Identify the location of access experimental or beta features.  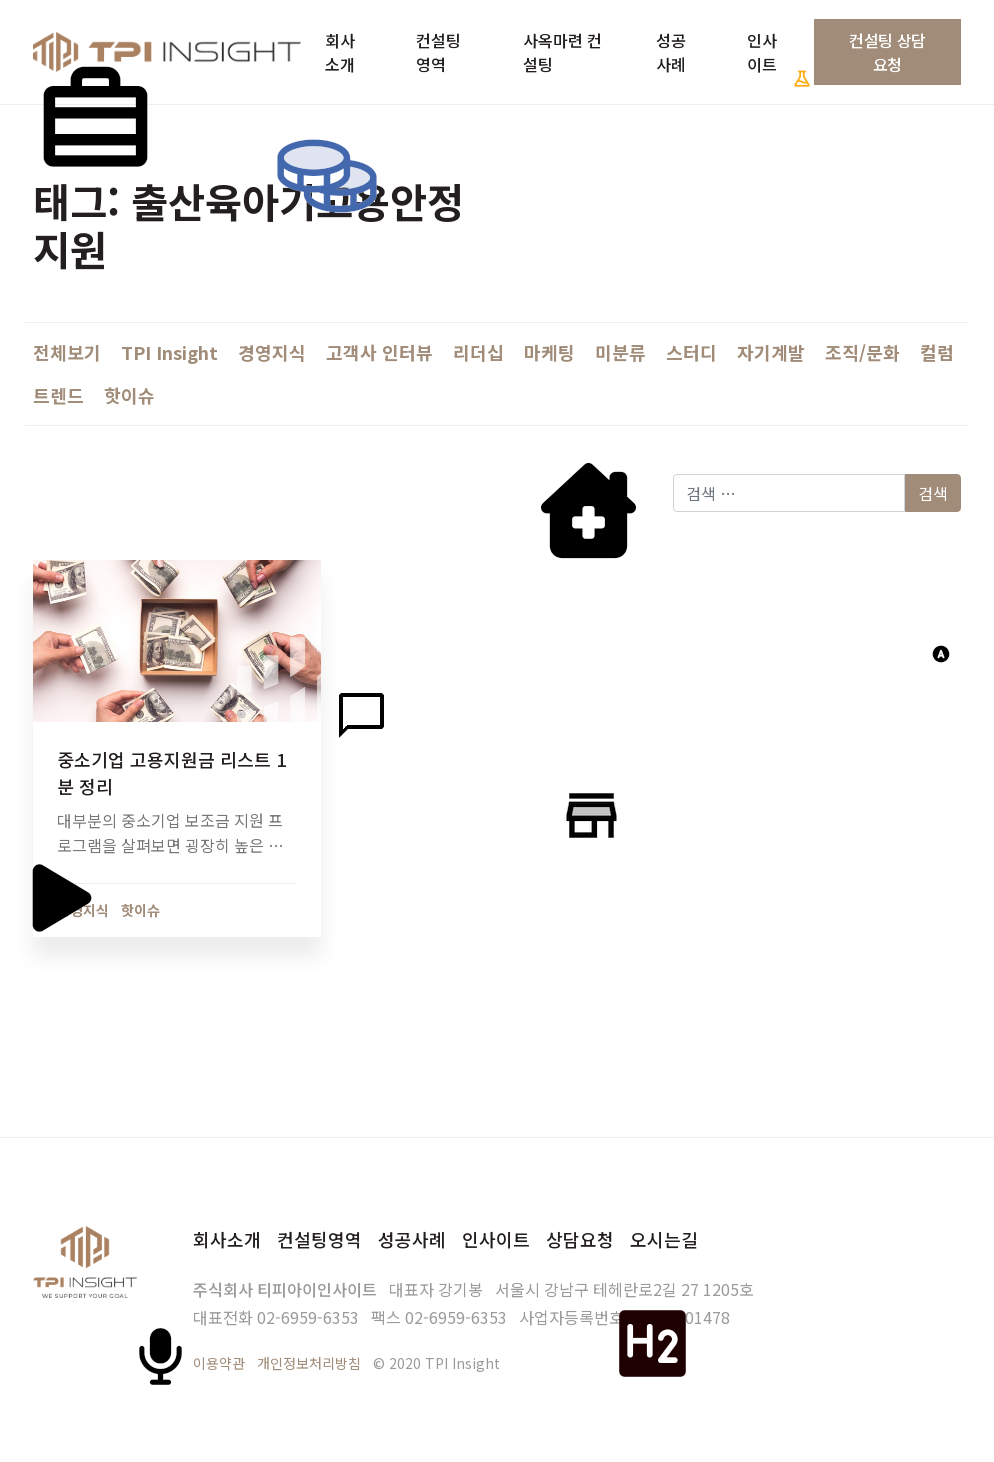
(802, 79).